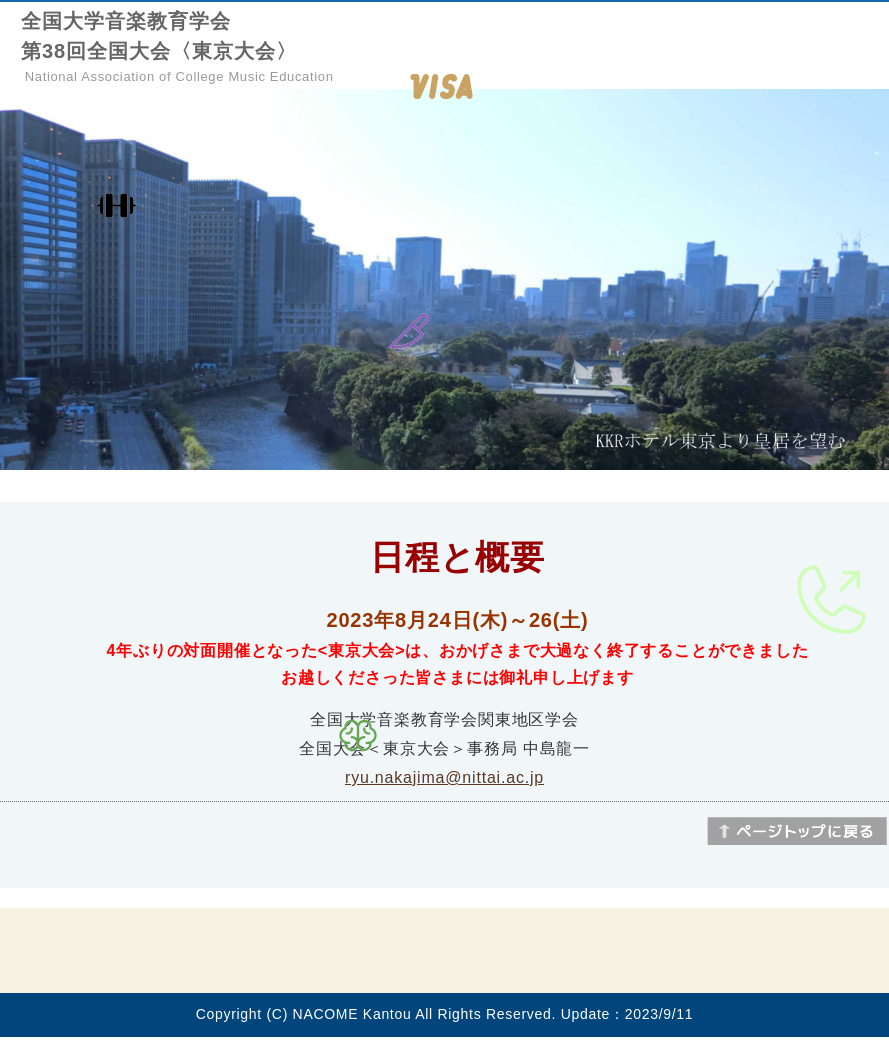 This screenshot has width=889, height=1047. What do you see at coordinates (358, 736) in the screenshot?
I see `access AI or smart features` at bounding box center [358, 736].